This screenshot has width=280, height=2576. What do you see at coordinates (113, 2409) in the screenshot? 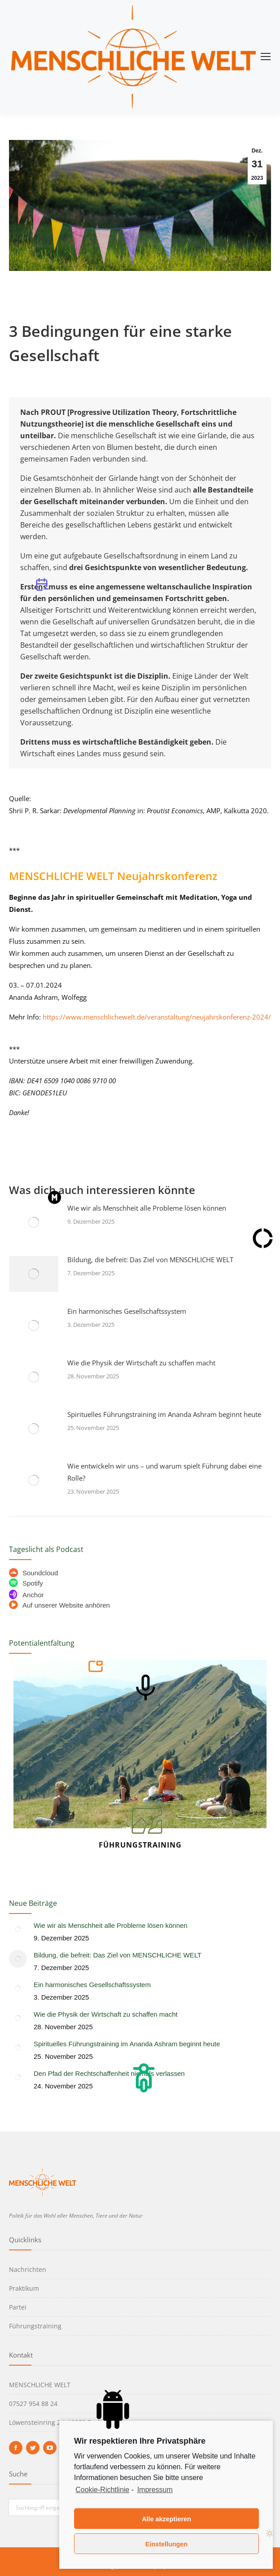
I see `android device or operating system indicator` at bounding box center [113, 2409].